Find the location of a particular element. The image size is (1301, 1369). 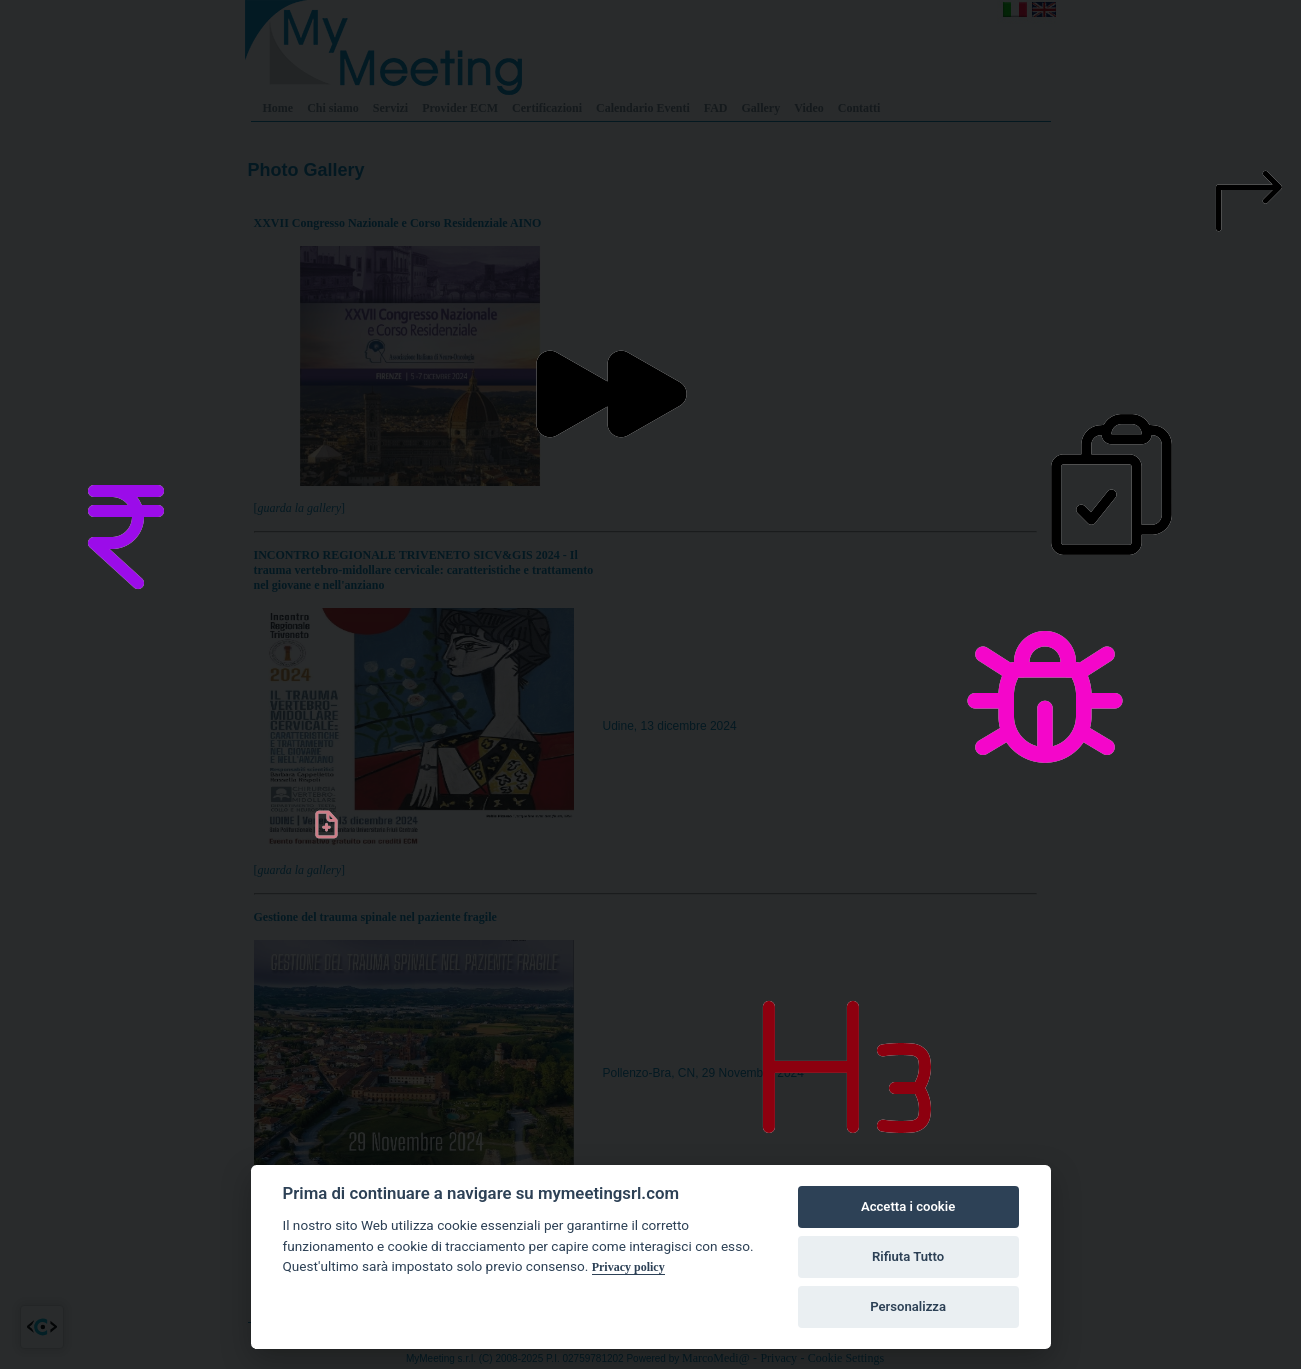

view price in Indian rupees is located at coordinates (122, 535).